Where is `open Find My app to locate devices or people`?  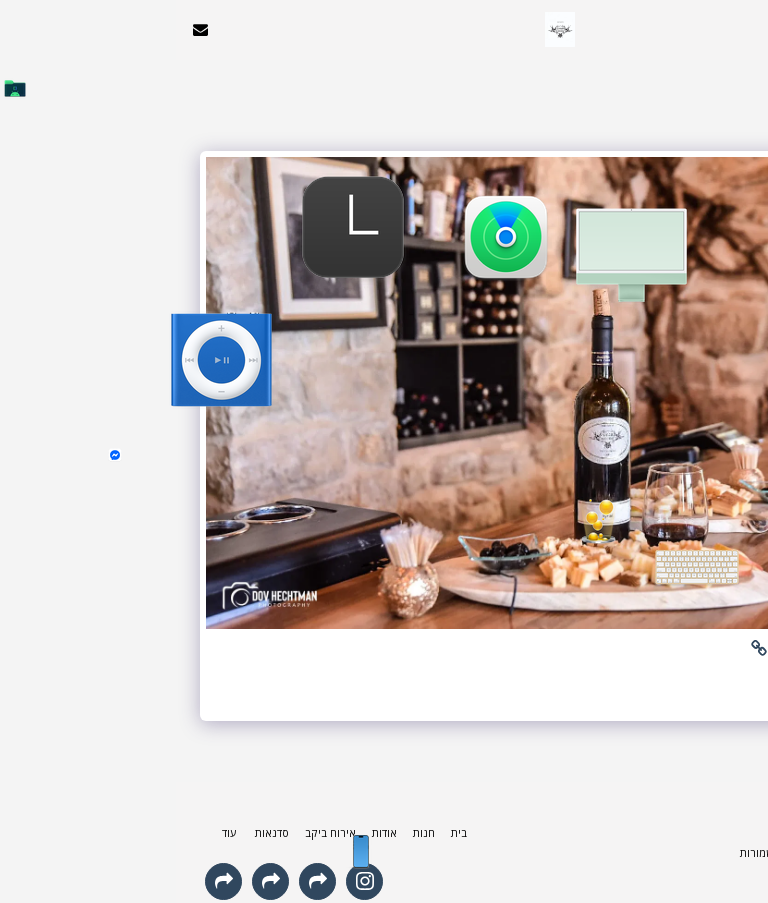
open Find My app to locate devices or people is located at coordinates (506, 237).